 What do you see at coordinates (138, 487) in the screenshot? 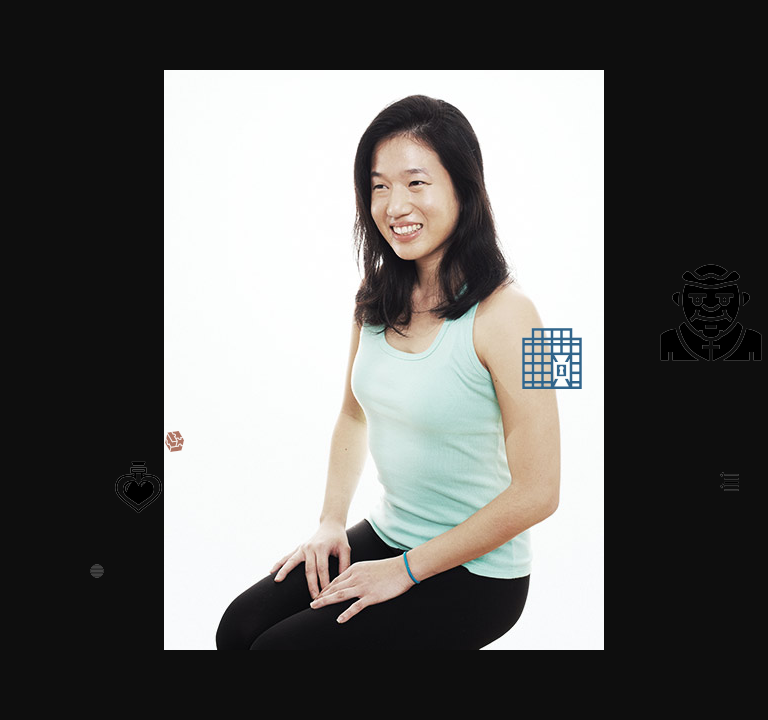
I see `use a health potion to restore HP` at bounding box center [138, 487].